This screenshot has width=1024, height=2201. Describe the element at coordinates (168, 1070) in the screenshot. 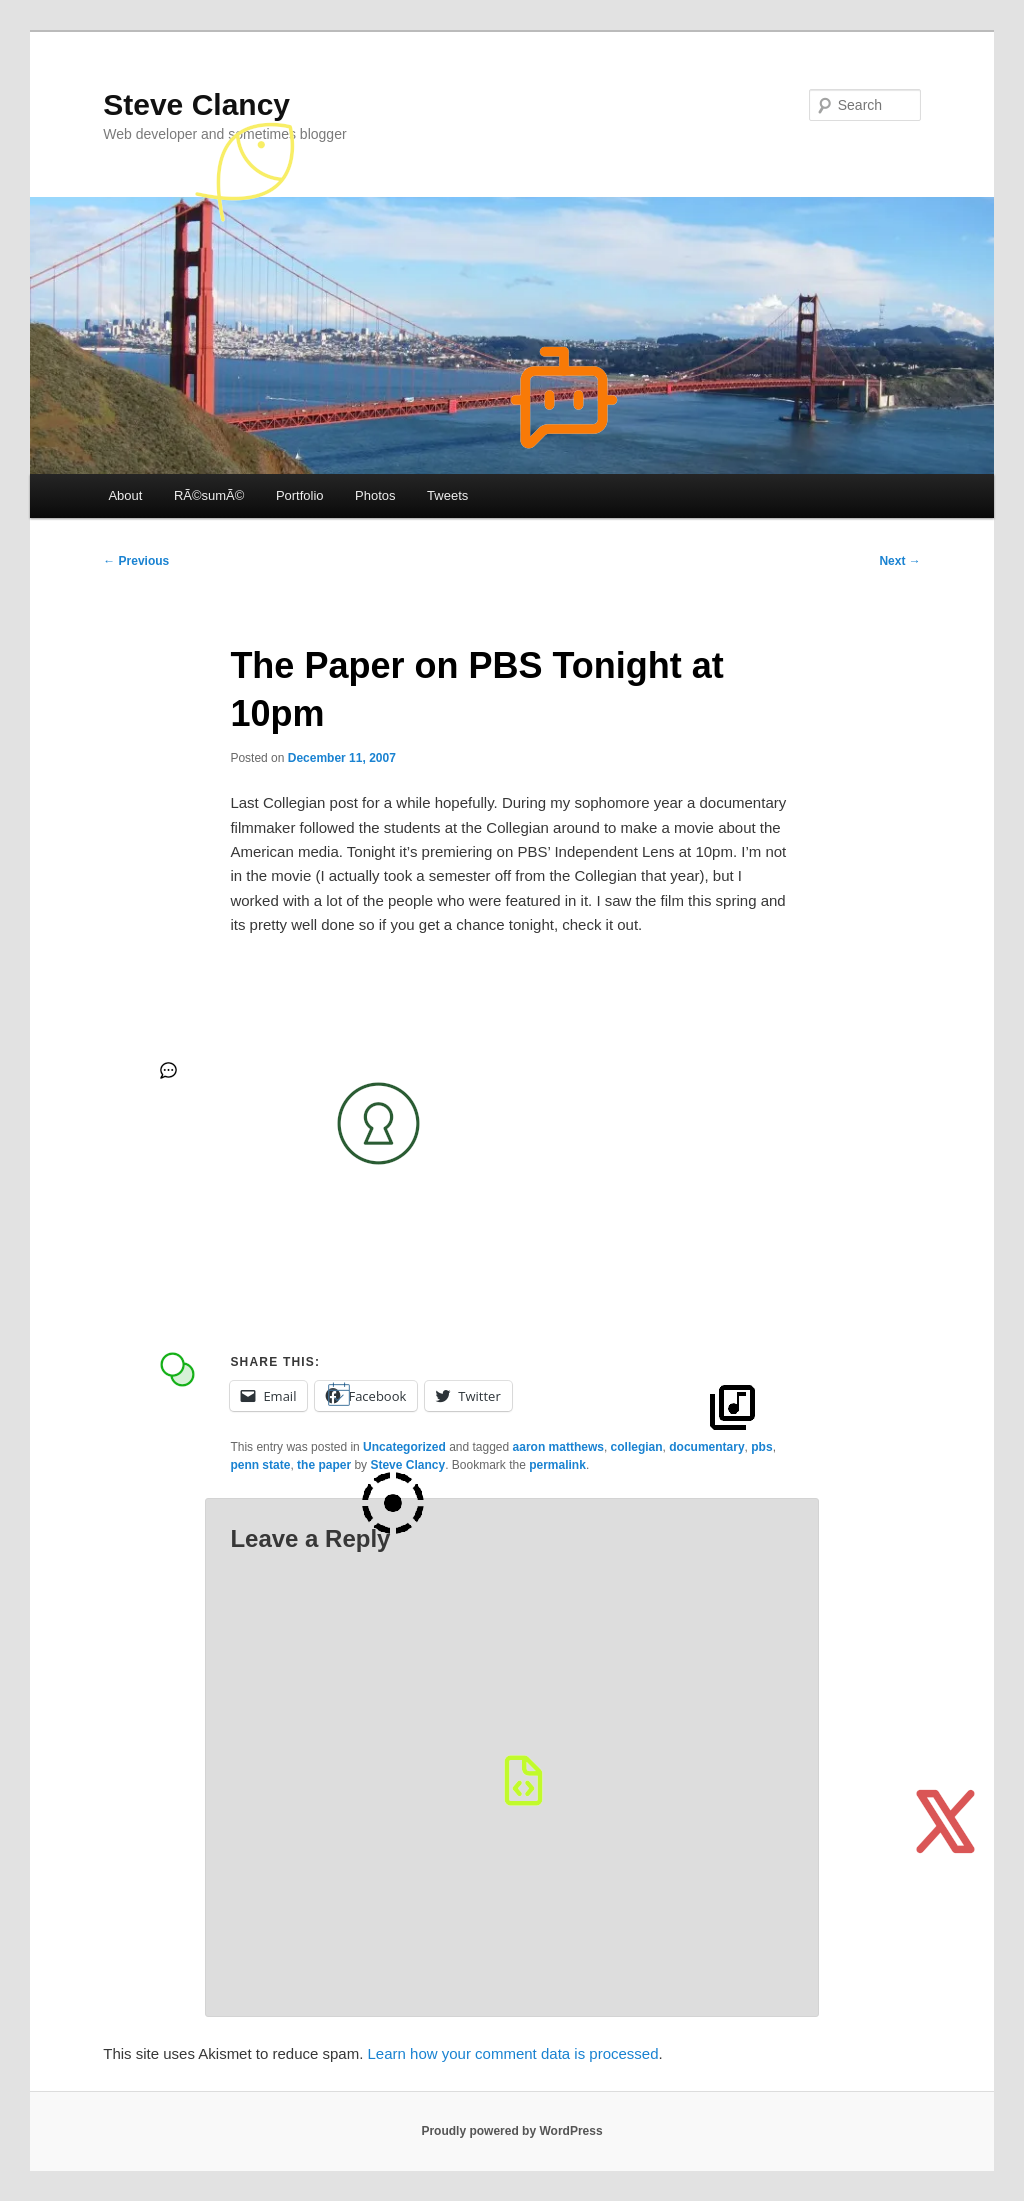

I see `open chat or messaging` at that location.